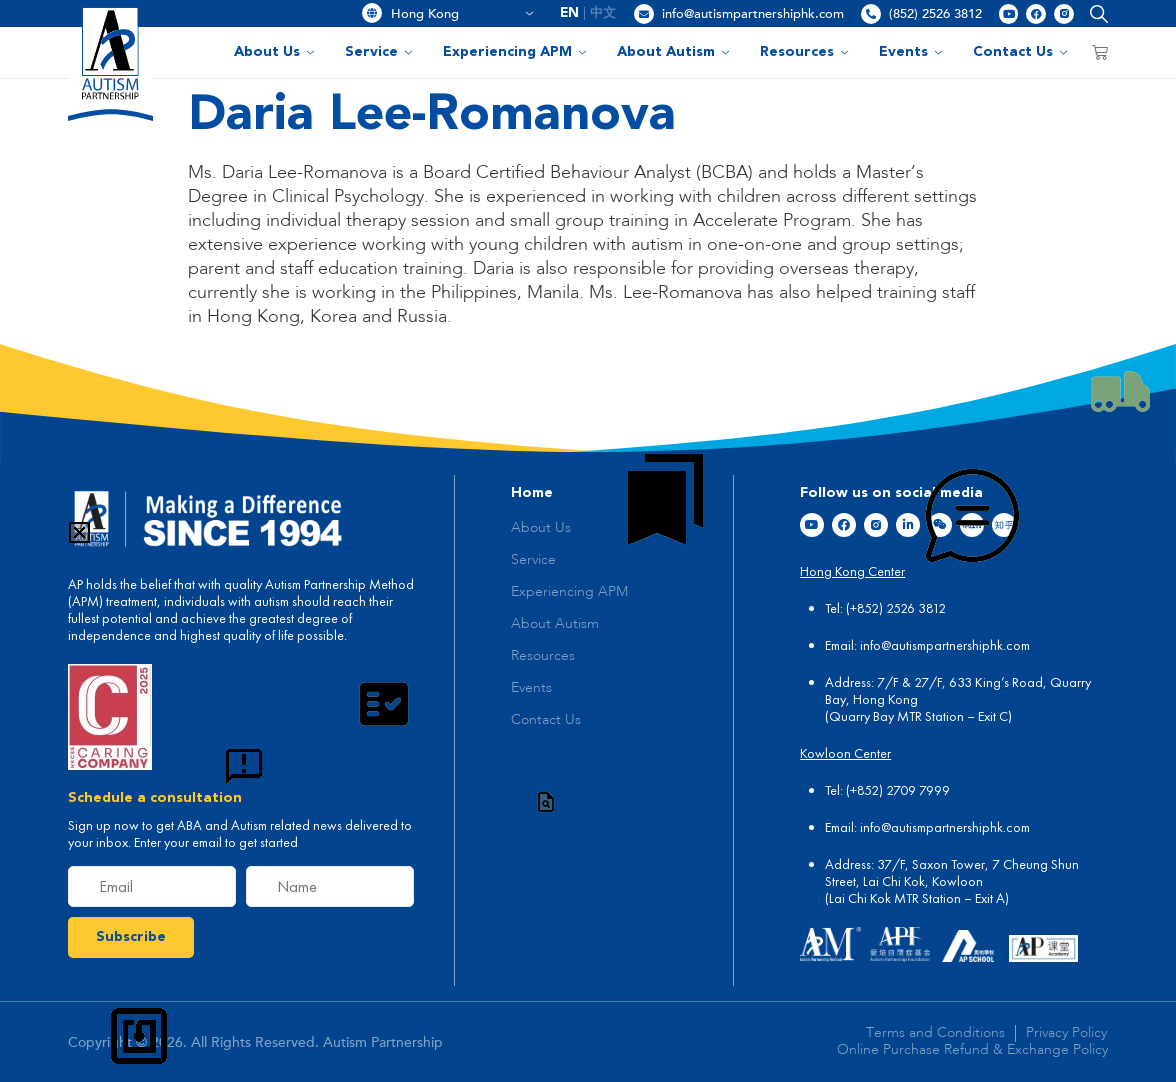 The image size is (1176, 1082). Describe the element at coordinates (972, 515) in the screenshot. I see `open chat or messaging` at that location.